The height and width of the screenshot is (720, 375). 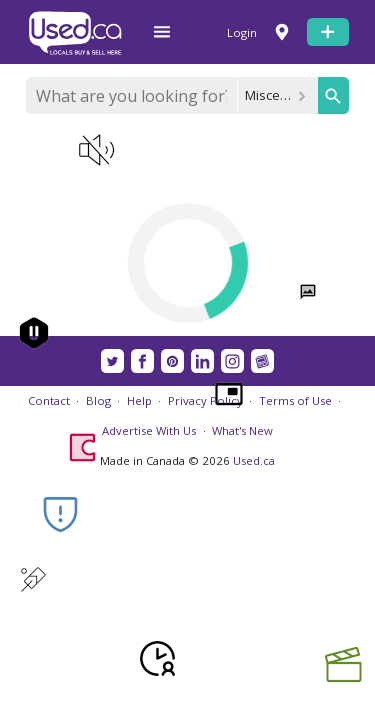 I want to click on indicates a user or username initial, so click(x=34, y=333).